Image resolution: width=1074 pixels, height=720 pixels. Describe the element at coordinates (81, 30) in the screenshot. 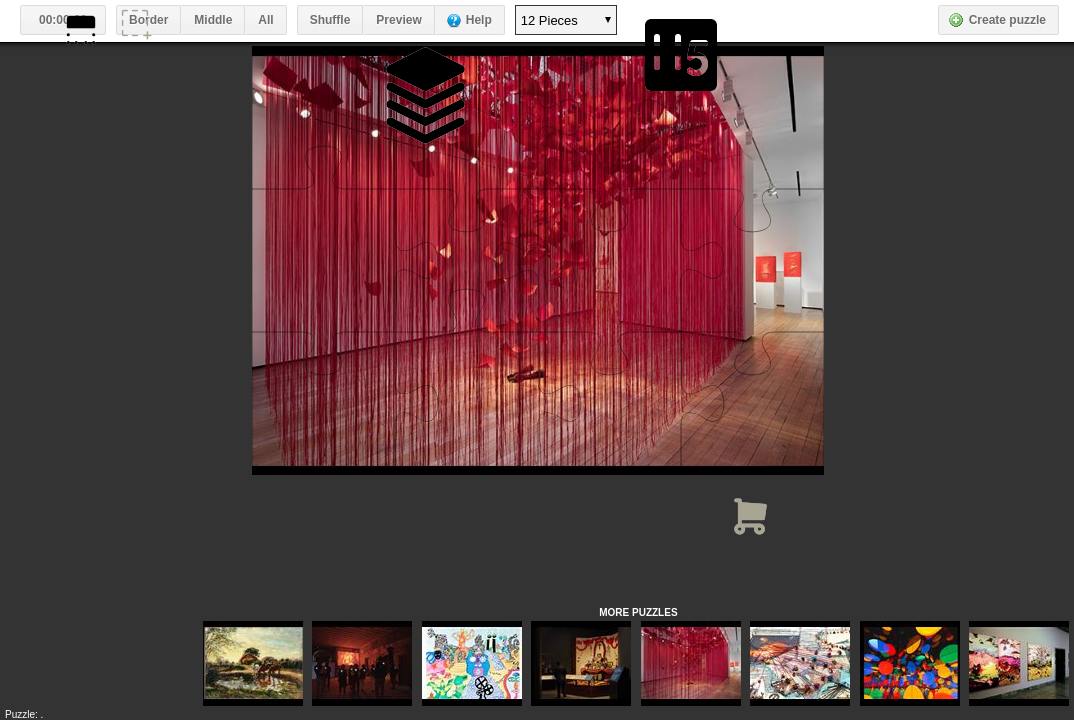

I see `align content to the top of a container` at that location.